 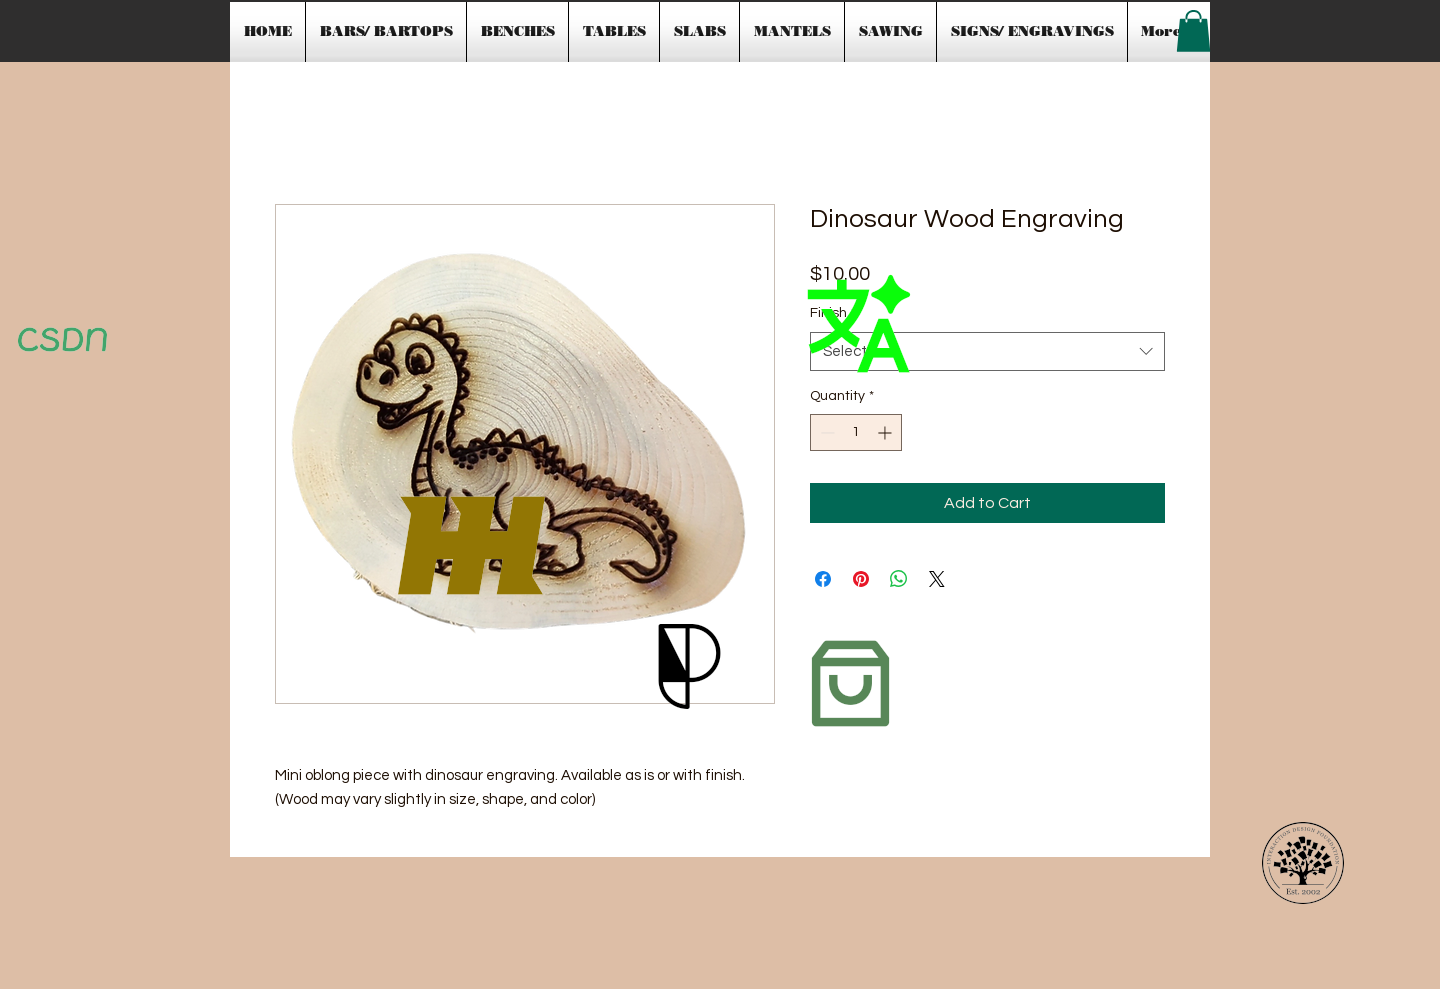 I want to click on visit the Phosphor Icons website, so click(x=689, y=666).